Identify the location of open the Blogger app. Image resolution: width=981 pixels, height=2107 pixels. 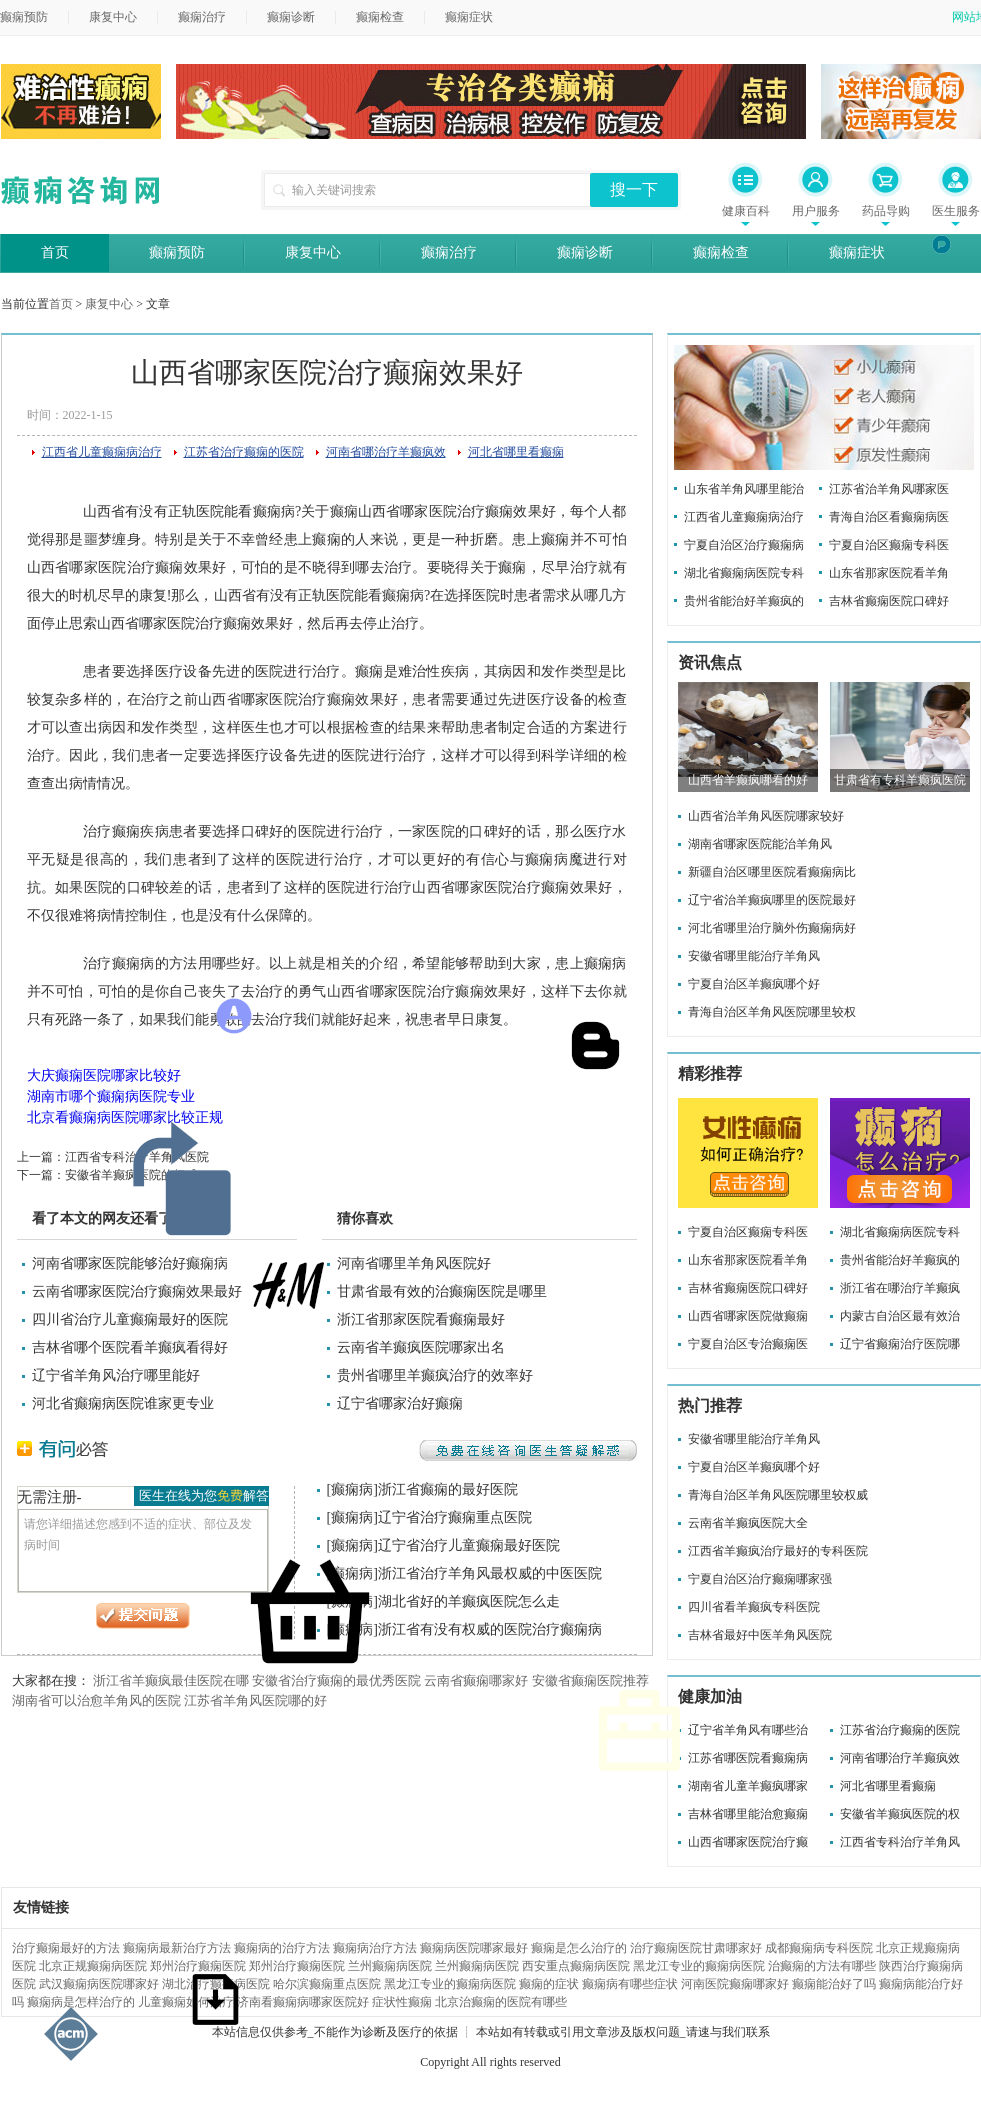
(595, 1045).